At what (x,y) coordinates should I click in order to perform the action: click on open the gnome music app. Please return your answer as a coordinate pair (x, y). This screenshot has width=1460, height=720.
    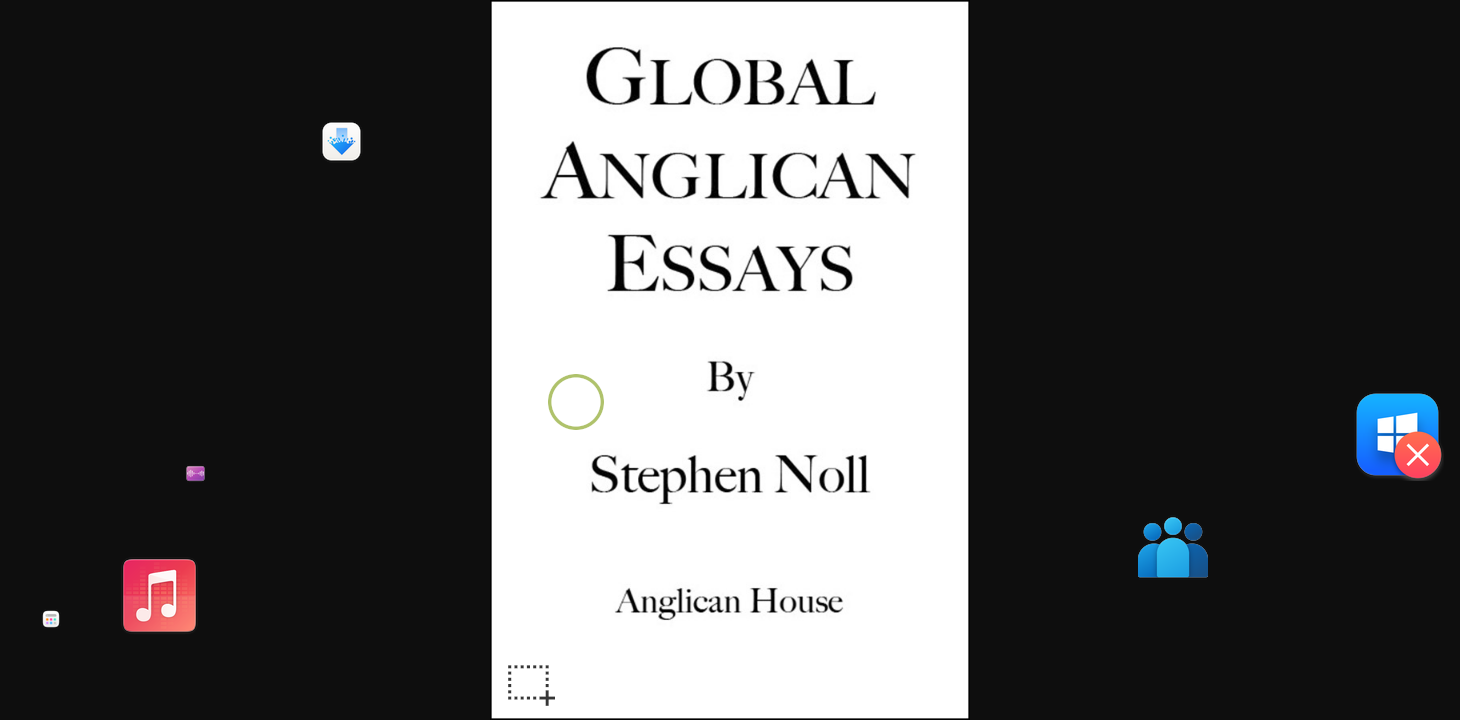
    Looking at the image, I should click on (159, 595).